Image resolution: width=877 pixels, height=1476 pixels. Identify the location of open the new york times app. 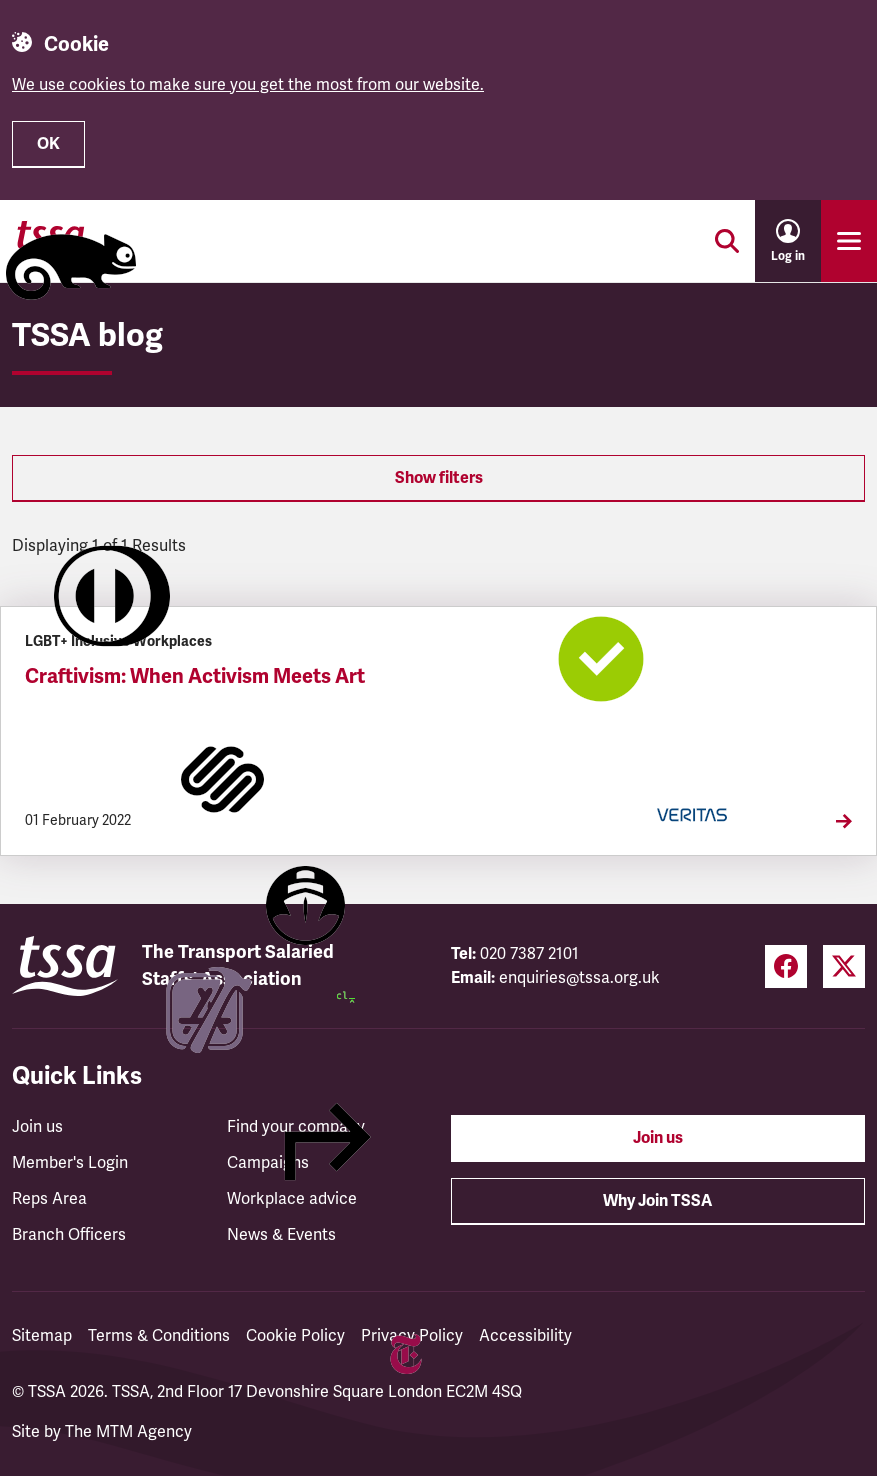
(406, 1354).